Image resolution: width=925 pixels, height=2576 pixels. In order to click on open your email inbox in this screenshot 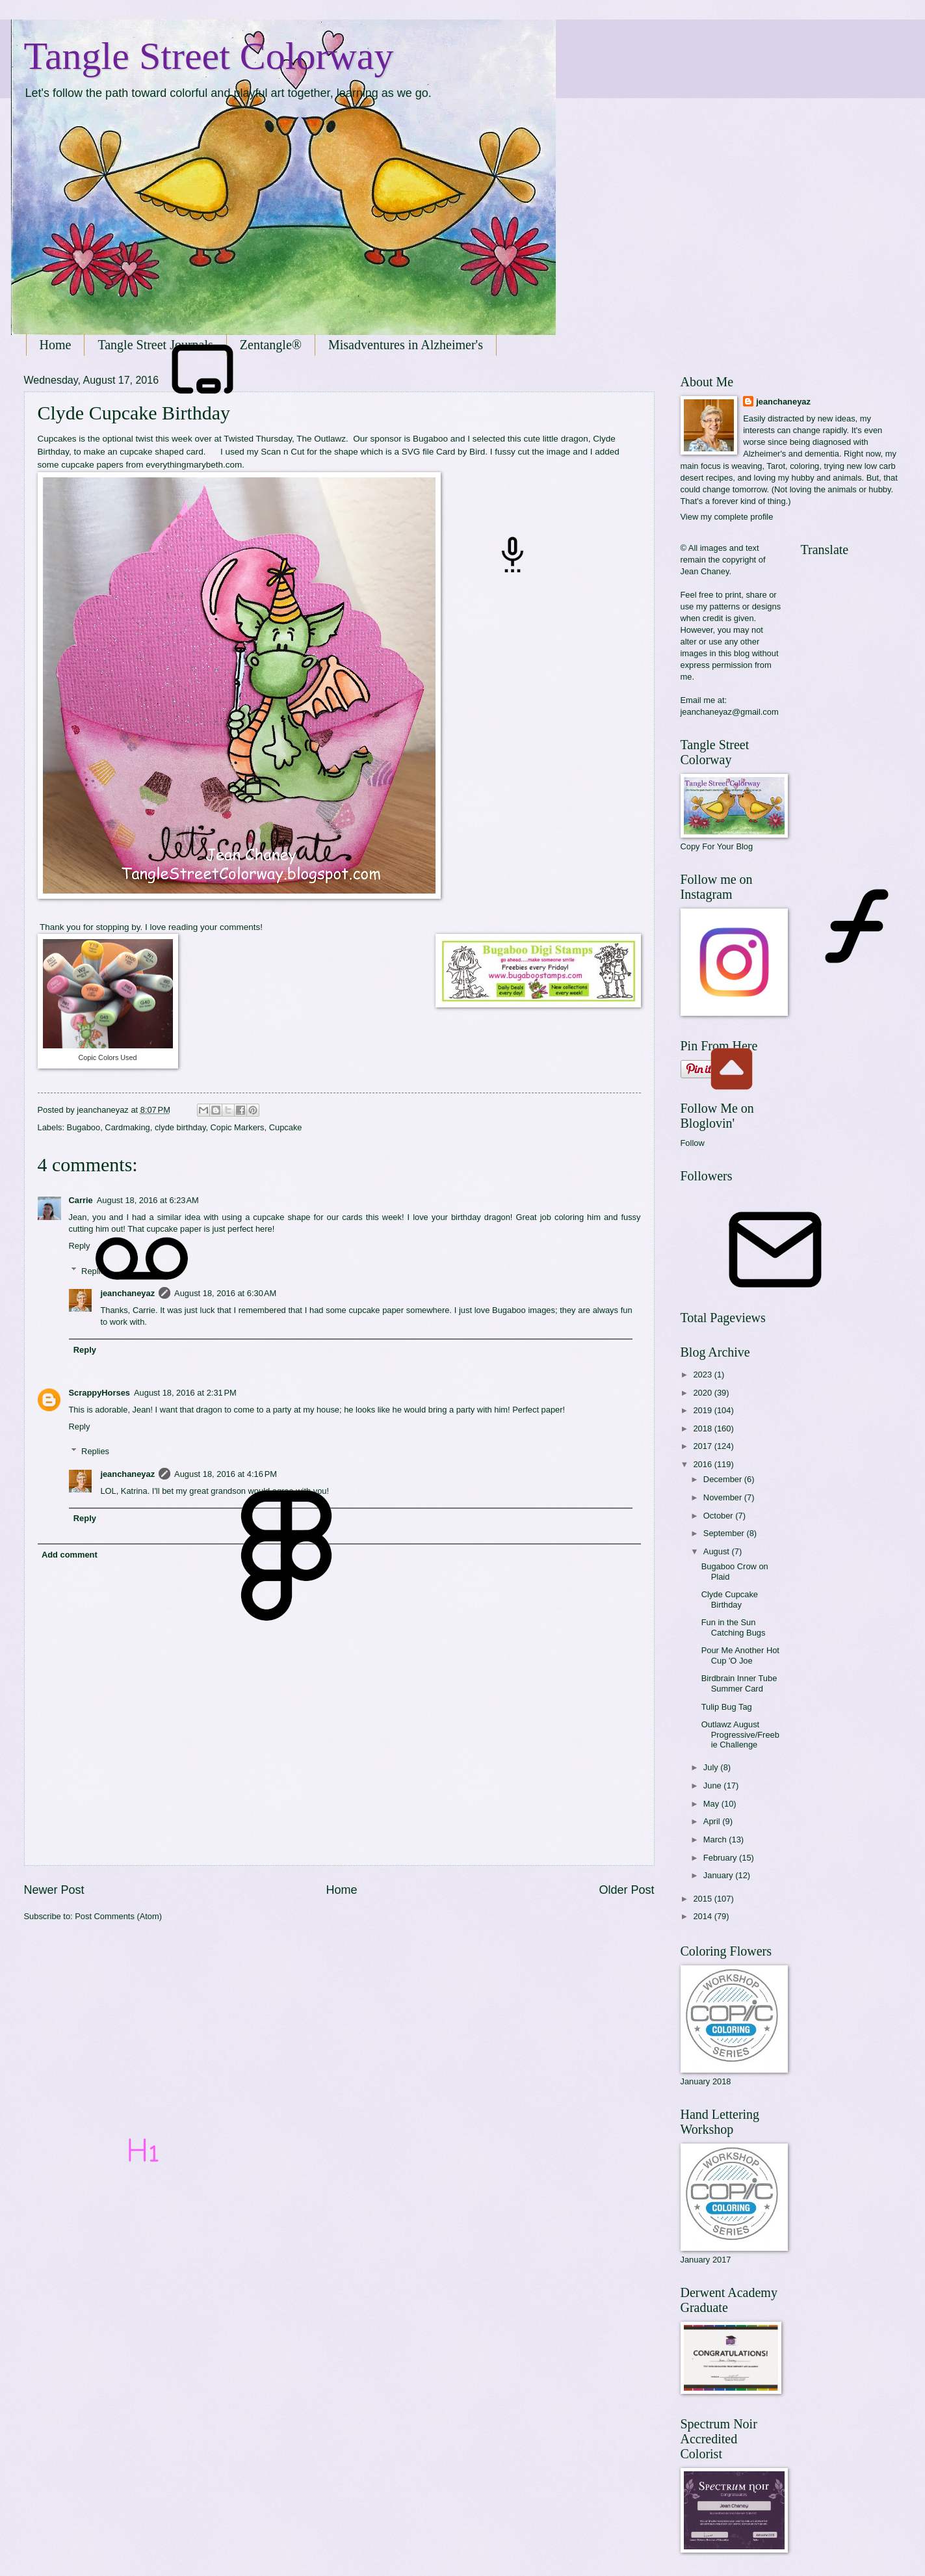, I will do `click(775, 1249)`.